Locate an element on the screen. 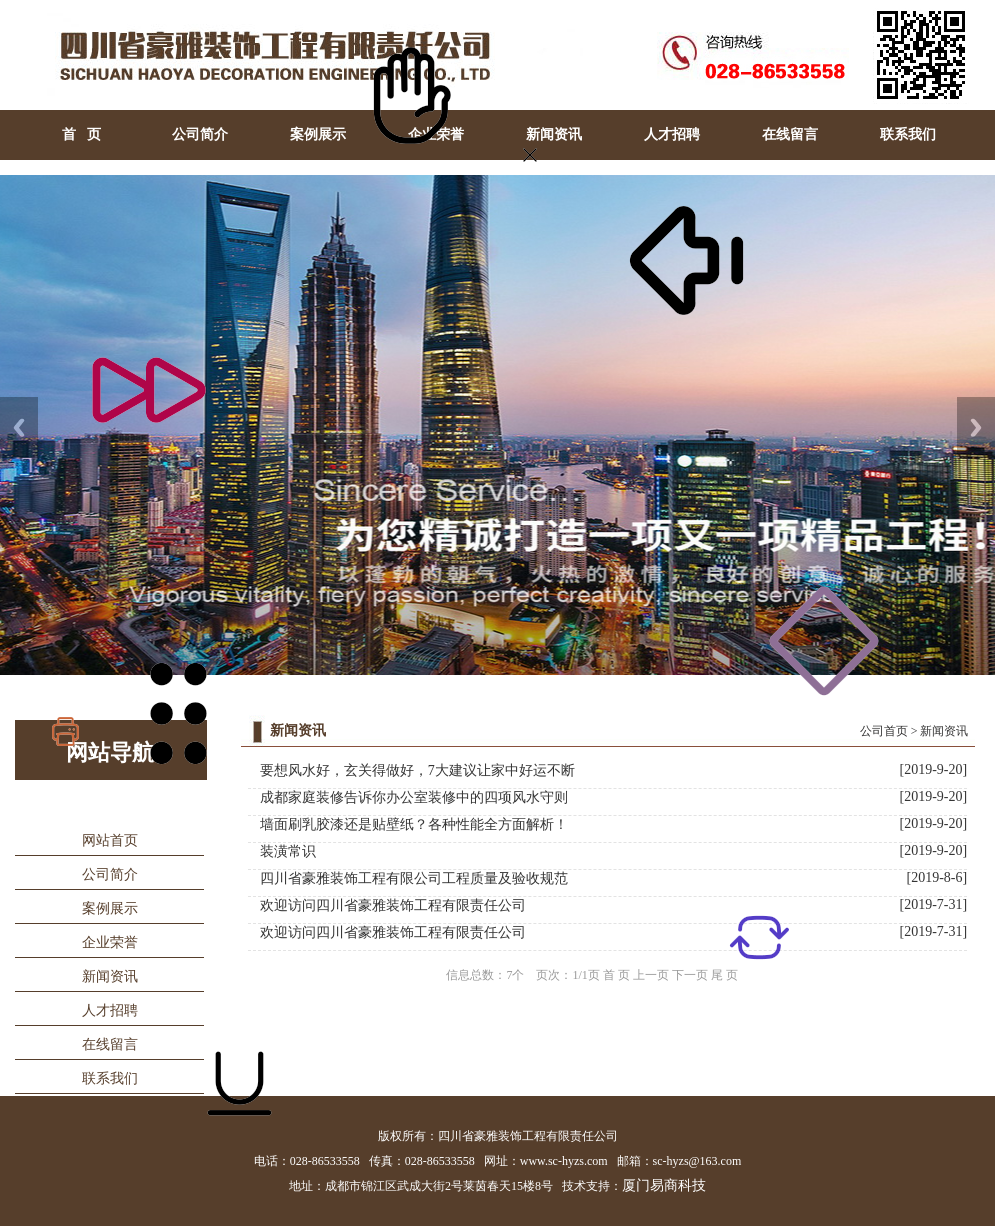 This screenshot has width=995, height=1226. print the current document is located at coordinates (65, 731).